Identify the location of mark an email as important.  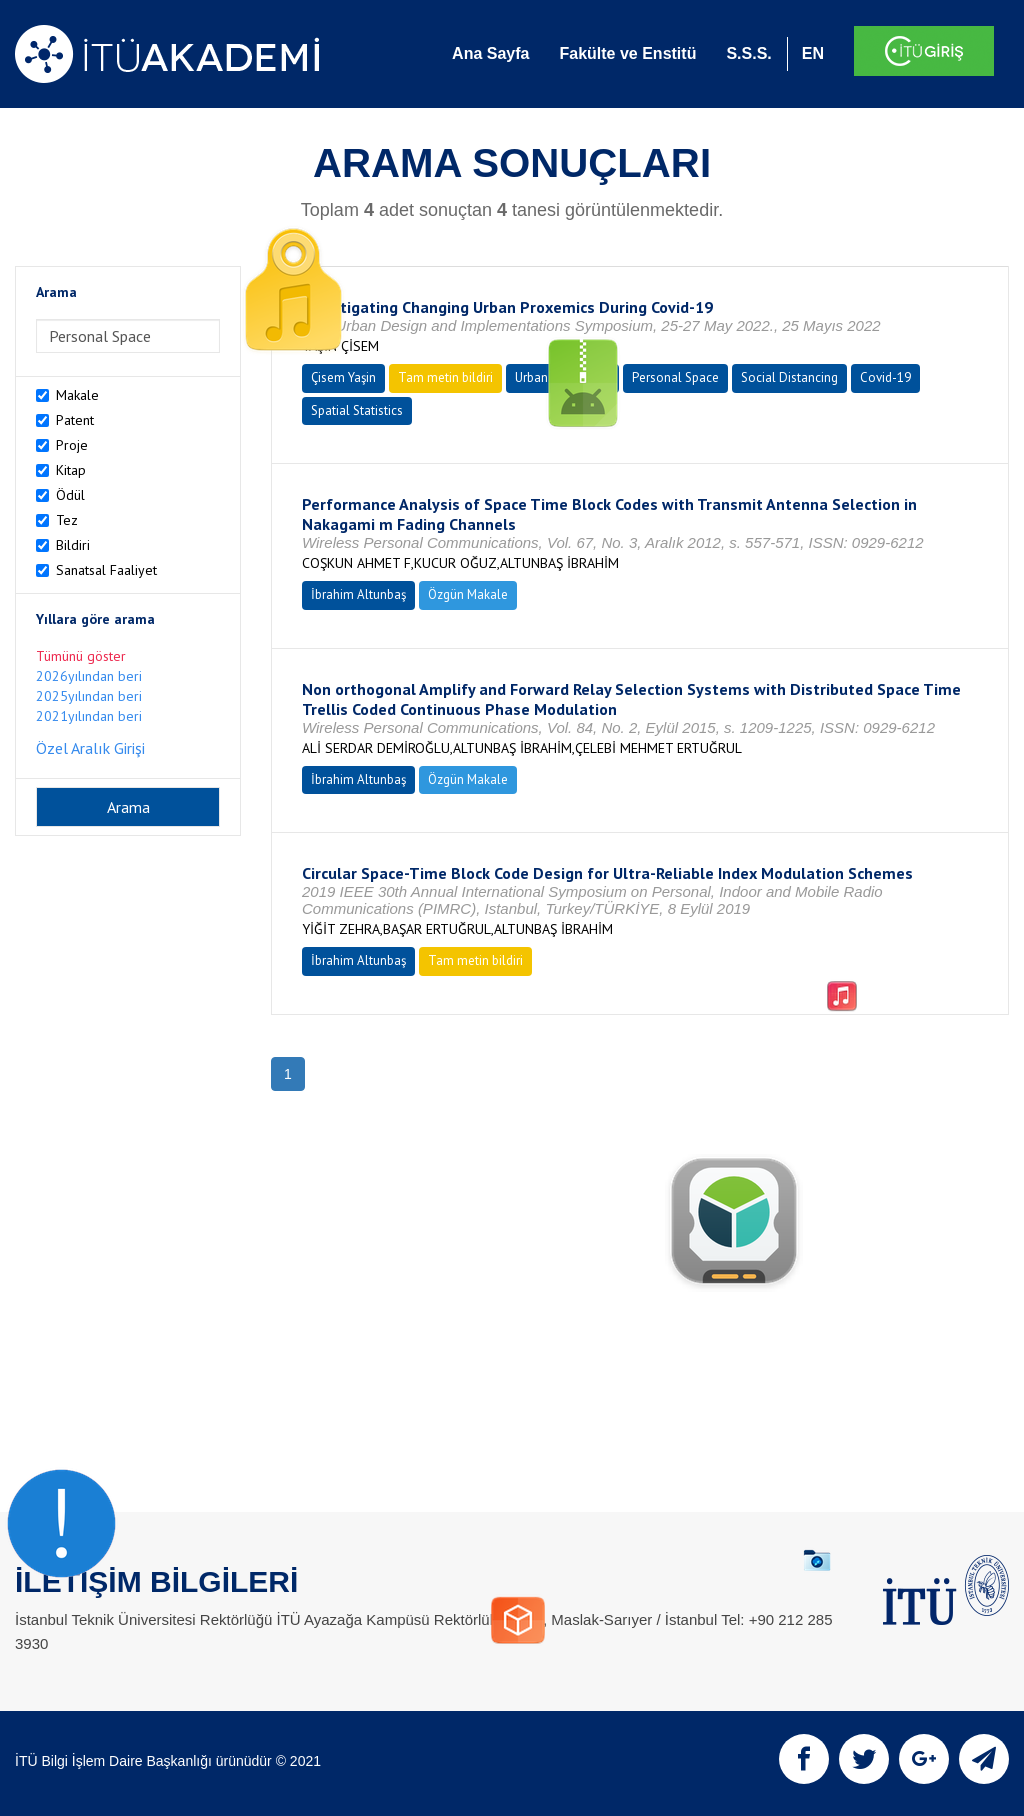
(61, 1523).